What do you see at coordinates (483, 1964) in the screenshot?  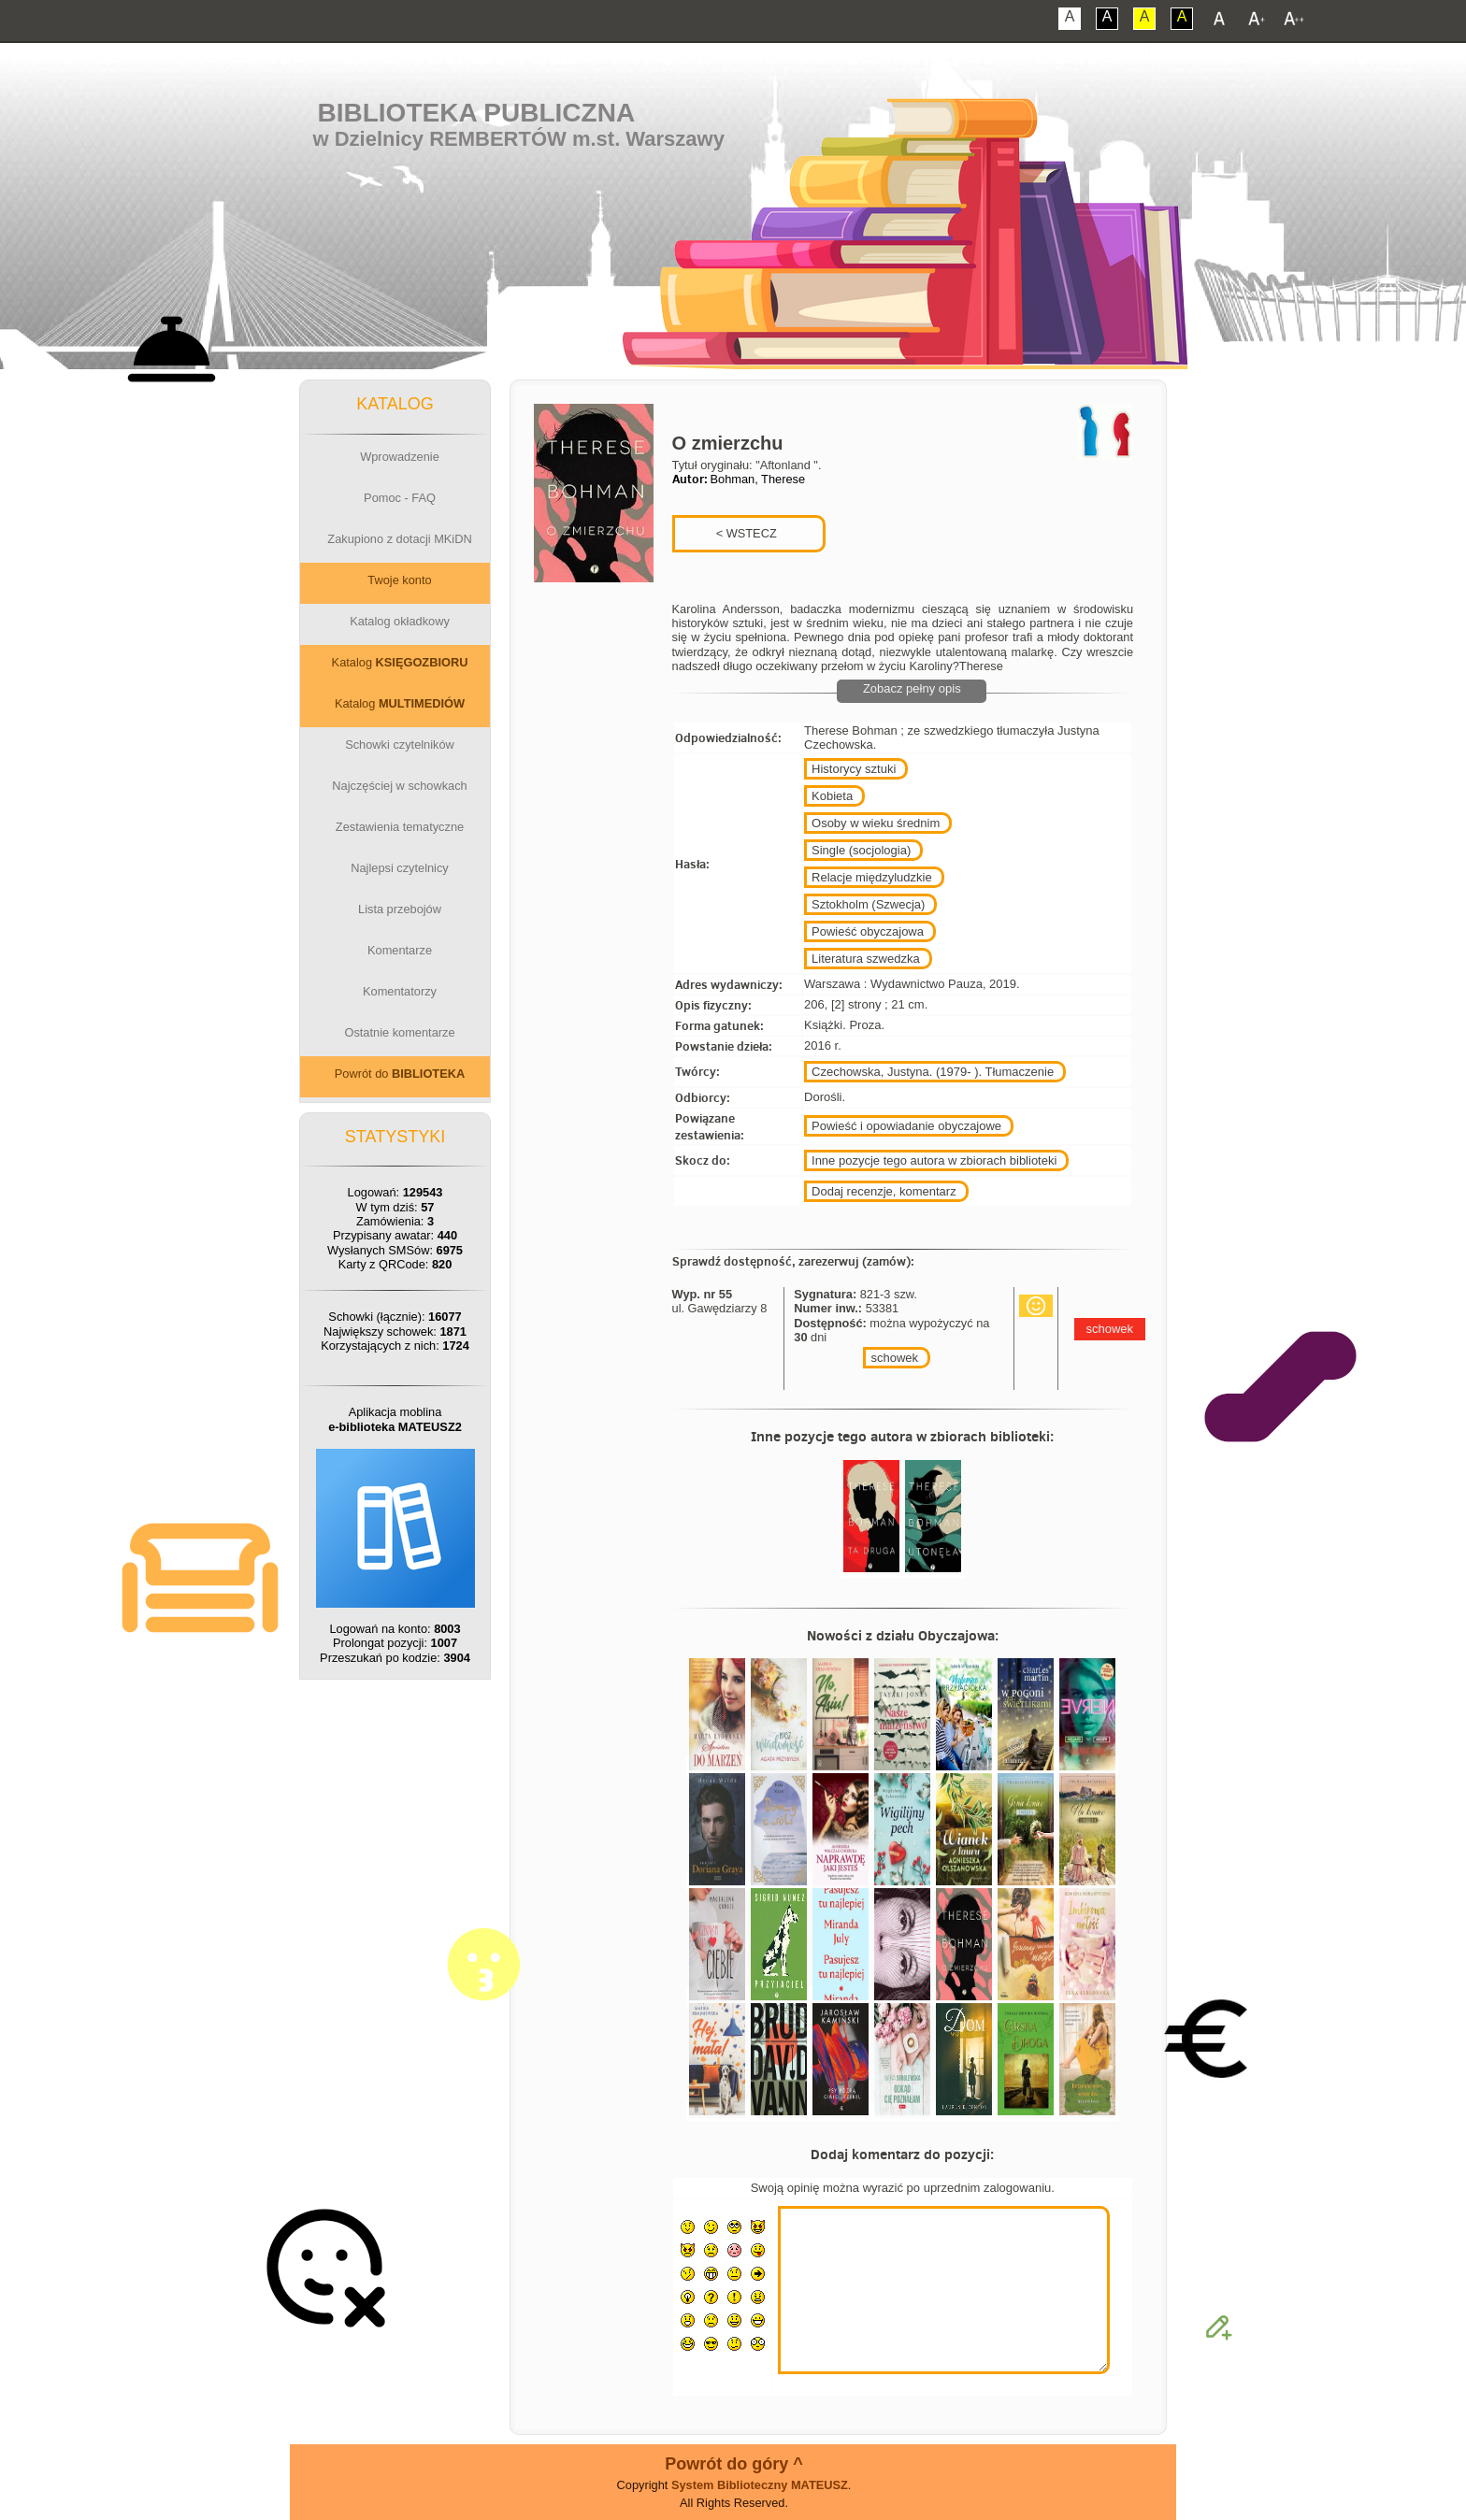 I see `send a kiss or blowing kiss emoji reaction` at bounding box center [483, 1964].